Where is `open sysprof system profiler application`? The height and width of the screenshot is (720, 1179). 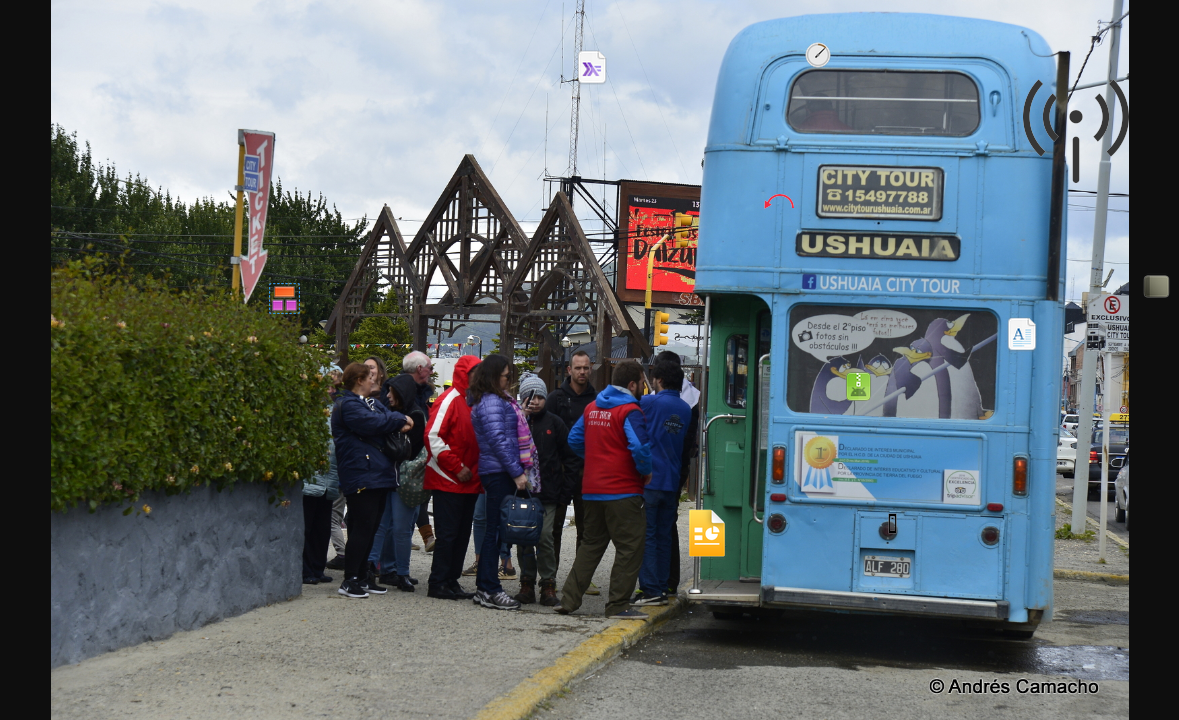 open sysprof system profiler application is located at coordinates (818, 55).